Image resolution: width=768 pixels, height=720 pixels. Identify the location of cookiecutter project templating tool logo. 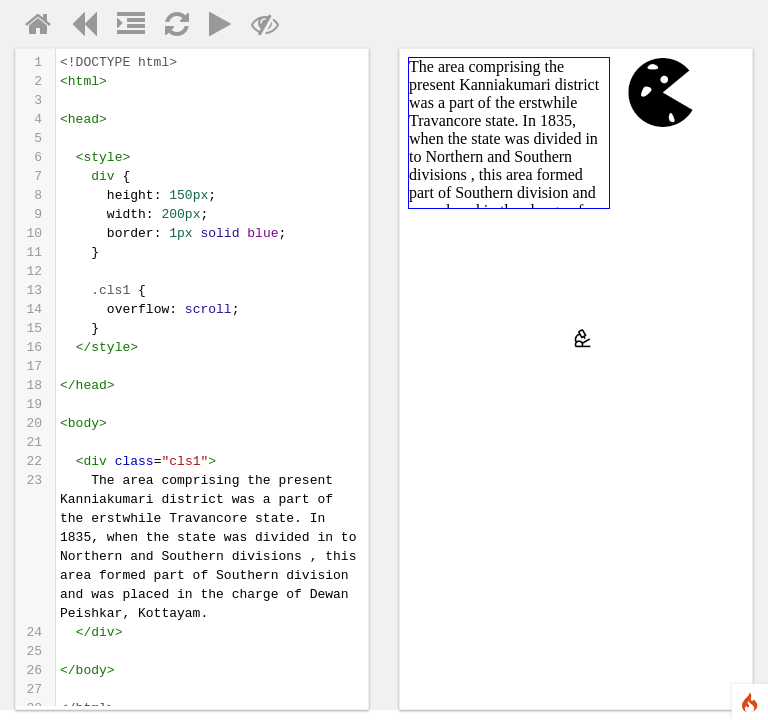
(660, 92).